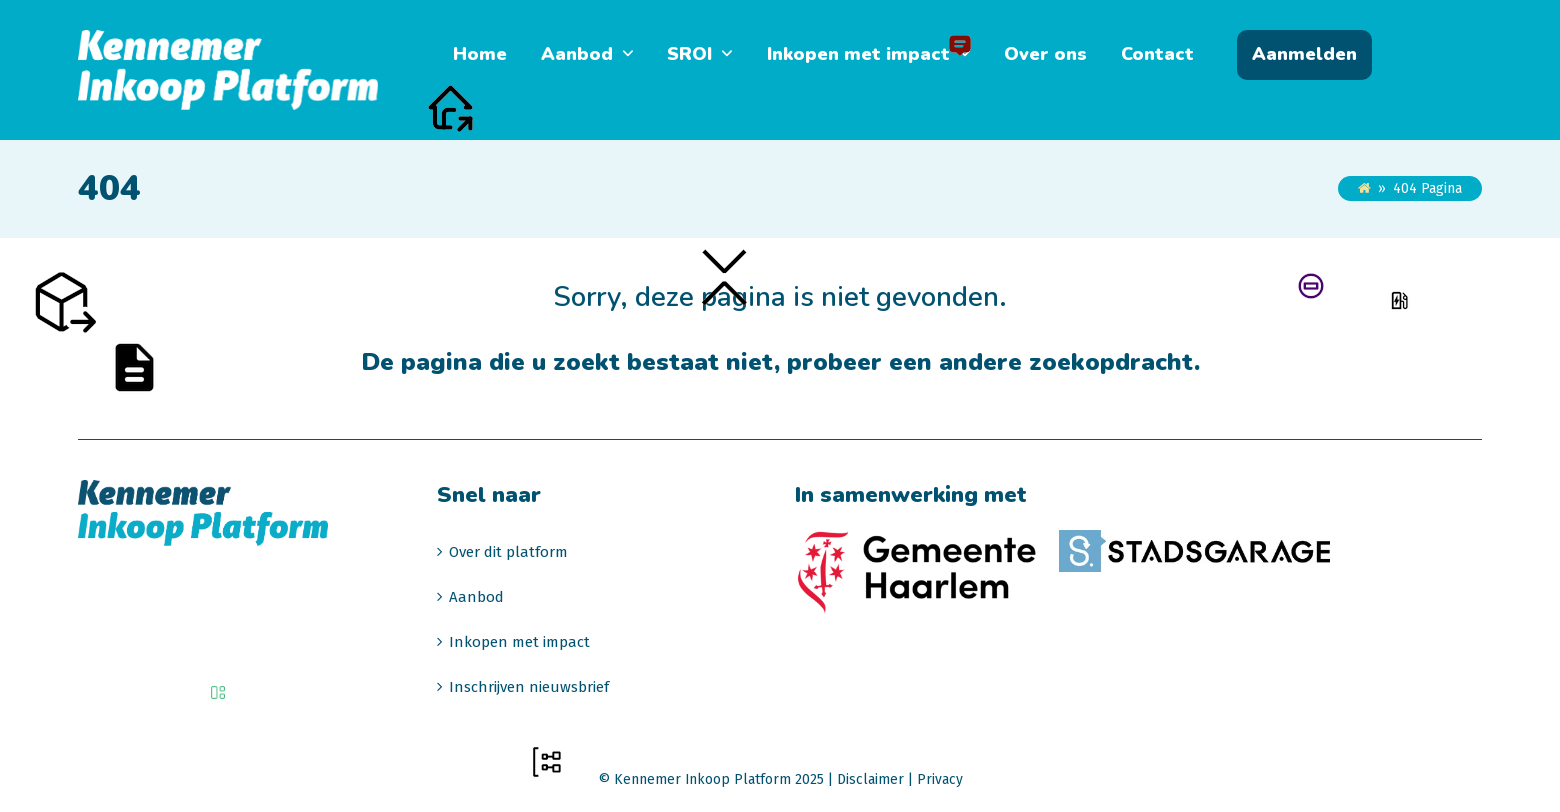 This screenshot has width=1560, height=812. Describe the element at coordinates (61, 302) in the screenshot. I see `method with return value in code editor` at that location.